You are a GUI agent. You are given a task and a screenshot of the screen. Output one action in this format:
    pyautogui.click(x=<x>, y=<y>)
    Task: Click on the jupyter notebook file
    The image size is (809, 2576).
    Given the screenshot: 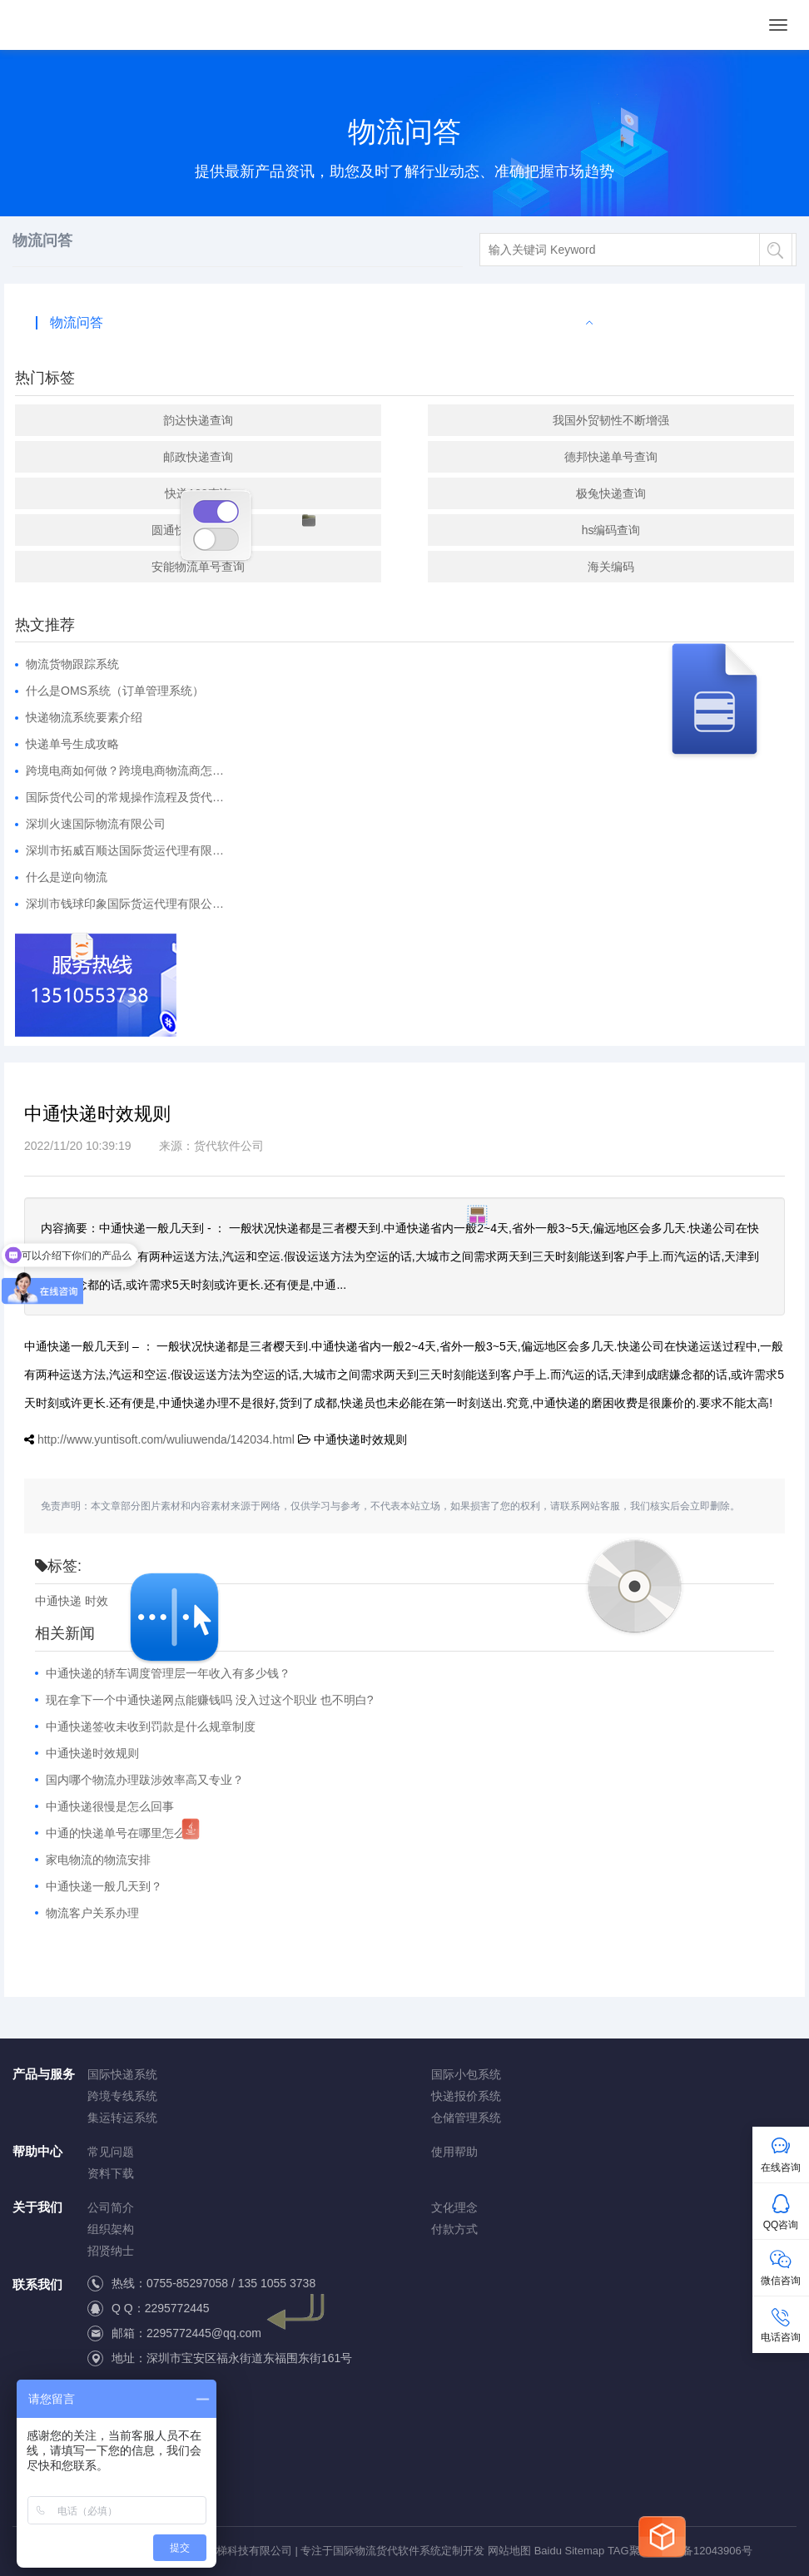 What is the action you would take?
    pyautogui.click(x=82, y=946)
    